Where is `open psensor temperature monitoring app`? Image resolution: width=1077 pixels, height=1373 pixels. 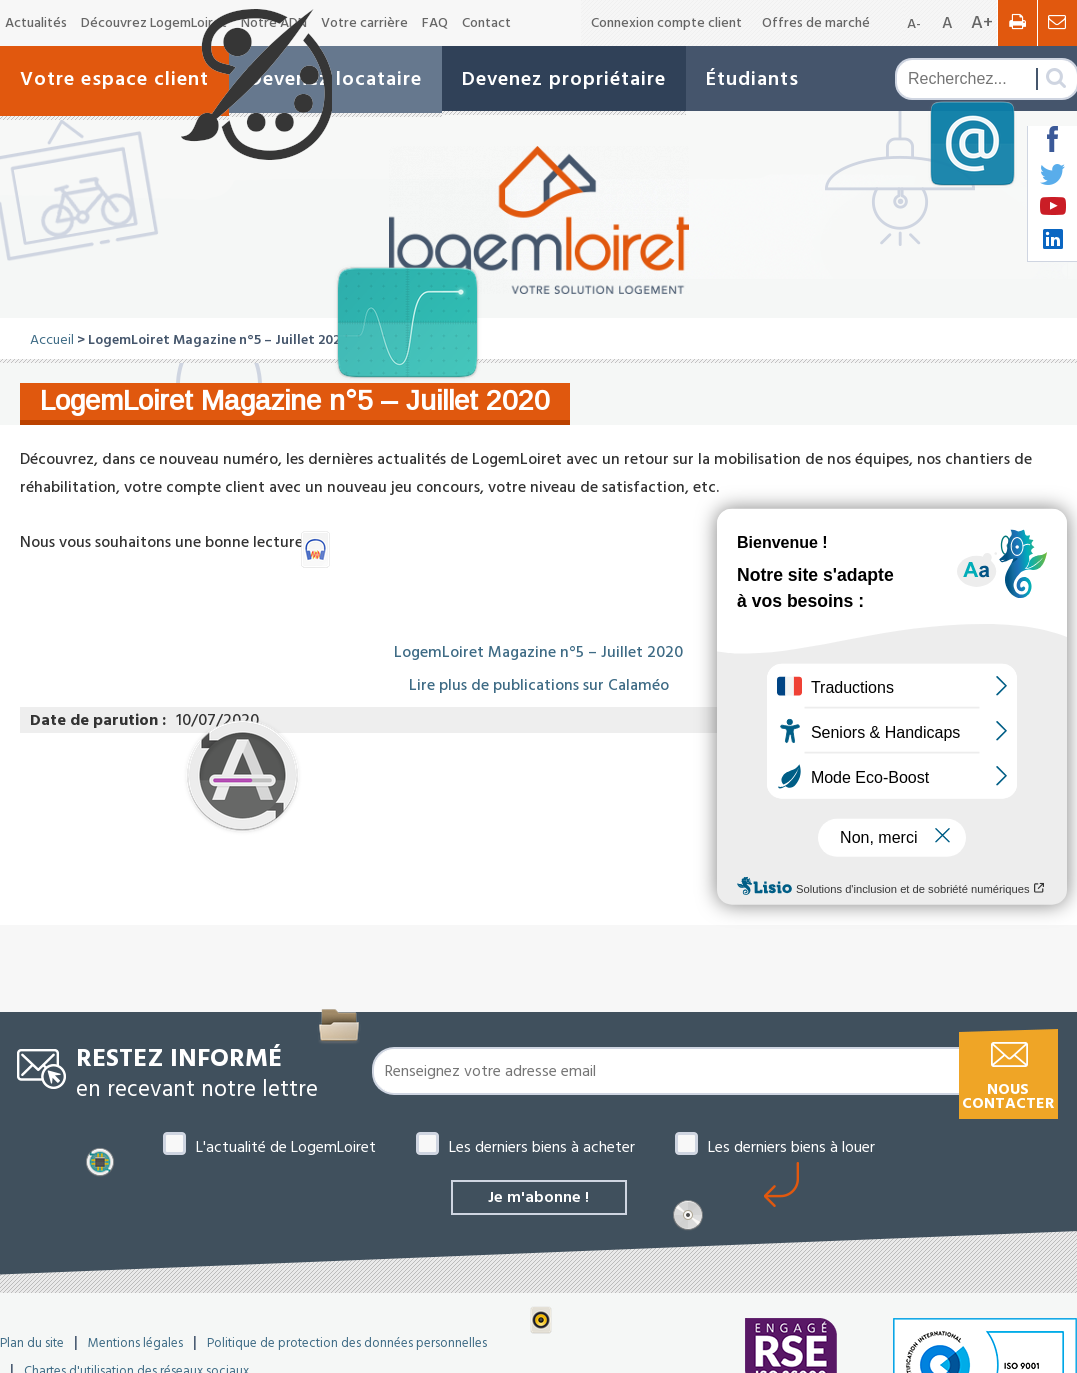
open psensor temperature monitoring app is located at coordinates (407, 322).